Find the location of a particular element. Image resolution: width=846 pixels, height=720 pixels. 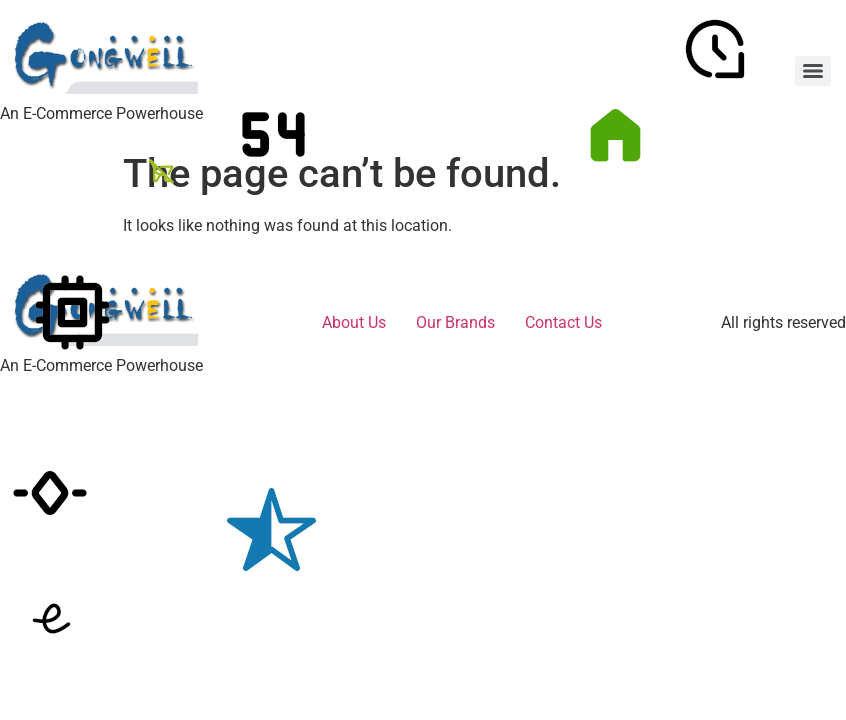

ember.js framework logo is located at coordinates (51, 618).